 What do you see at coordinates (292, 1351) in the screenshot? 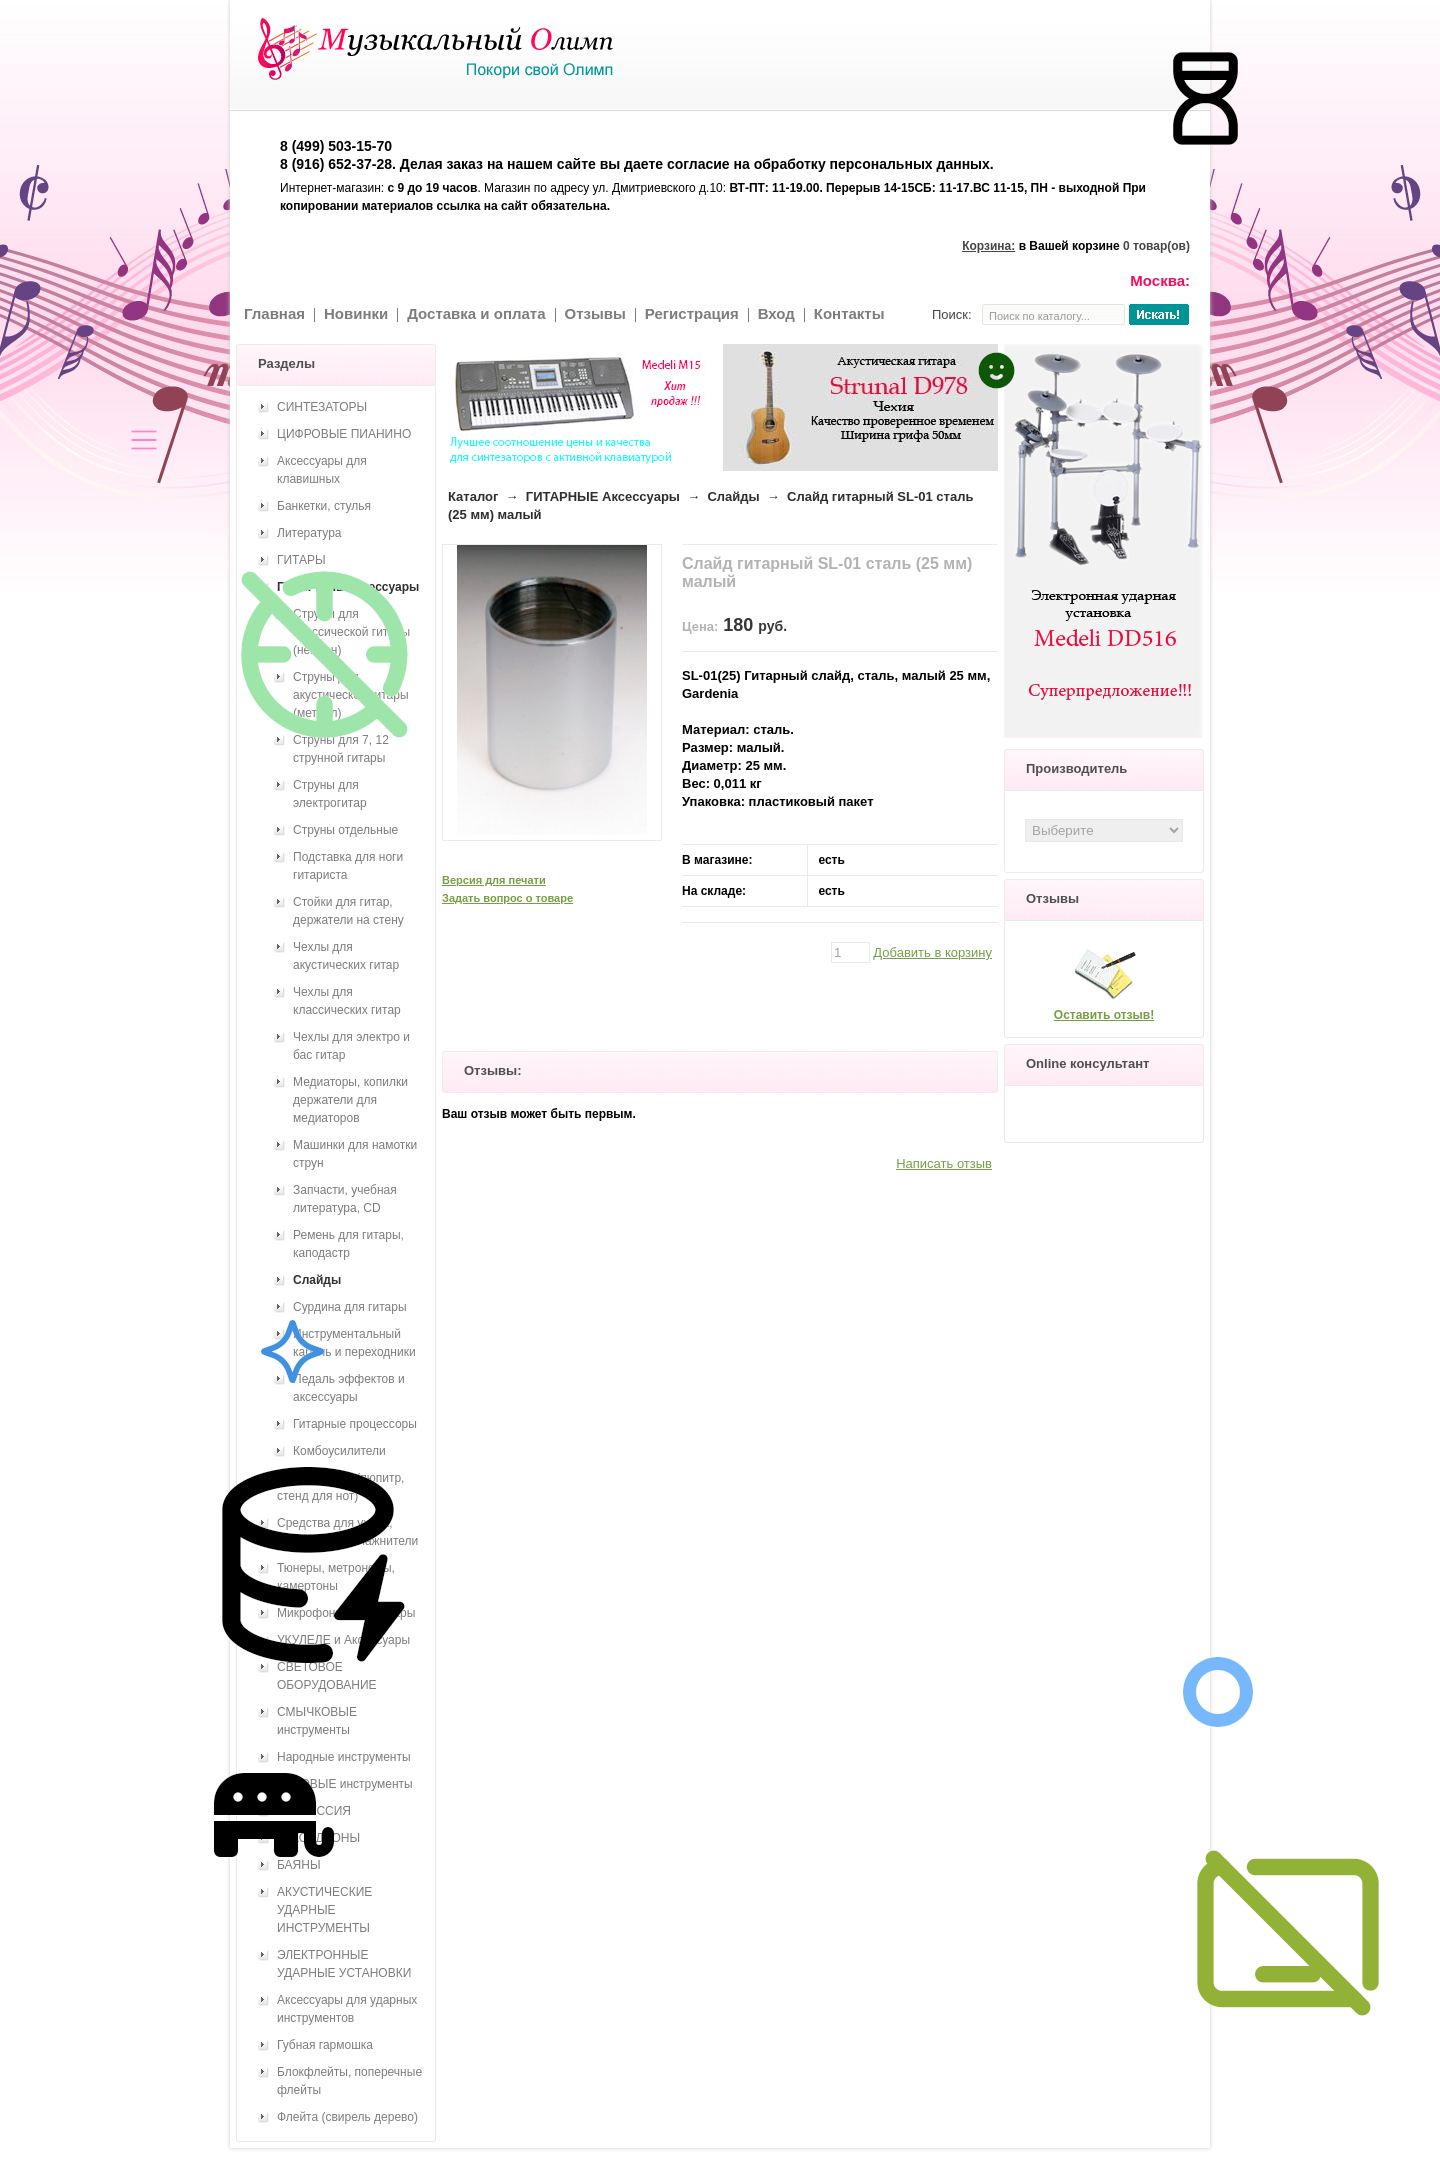
I see `indicates AI-generated or enhanced content` at bounding box center [292, 1351].